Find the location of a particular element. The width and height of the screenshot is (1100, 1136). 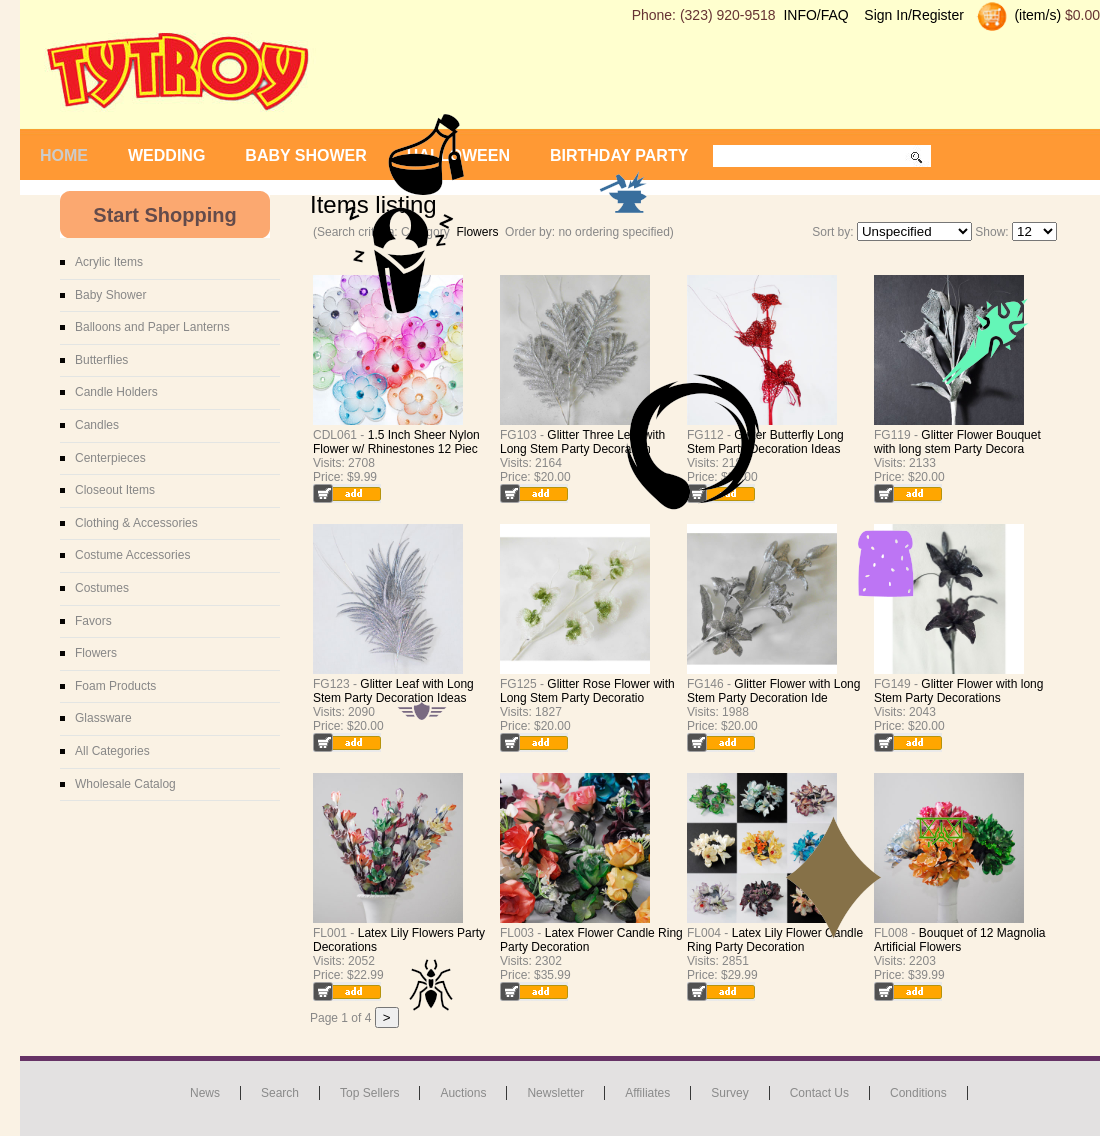

consume a potion or drink item is located at coordinates (426, 154).